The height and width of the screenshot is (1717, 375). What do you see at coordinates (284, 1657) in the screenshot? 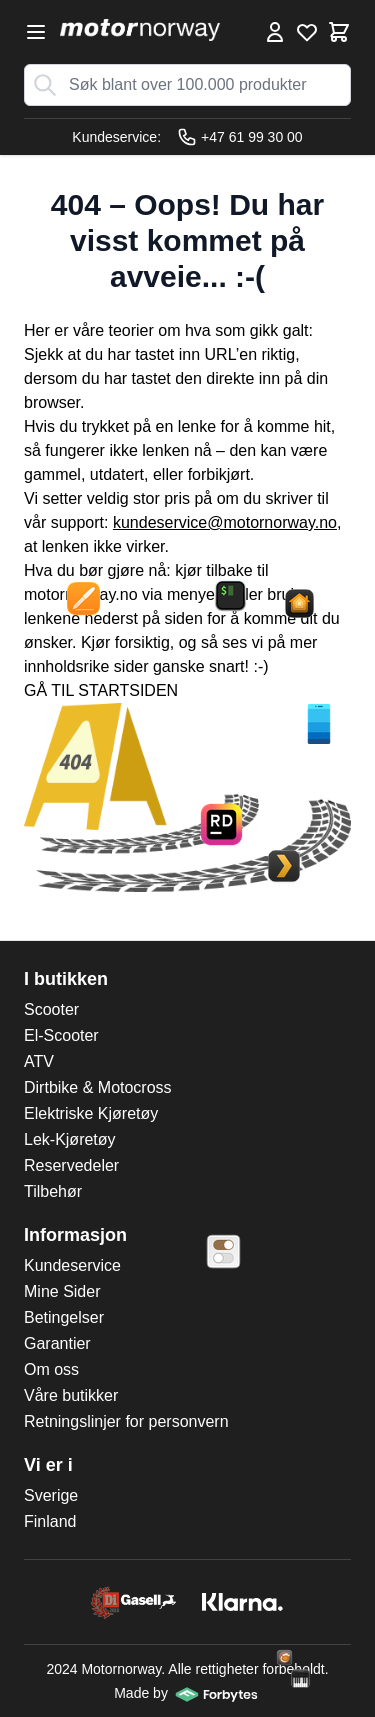
I see `open lutris gaming platform` at bounding box center [284, 1657].